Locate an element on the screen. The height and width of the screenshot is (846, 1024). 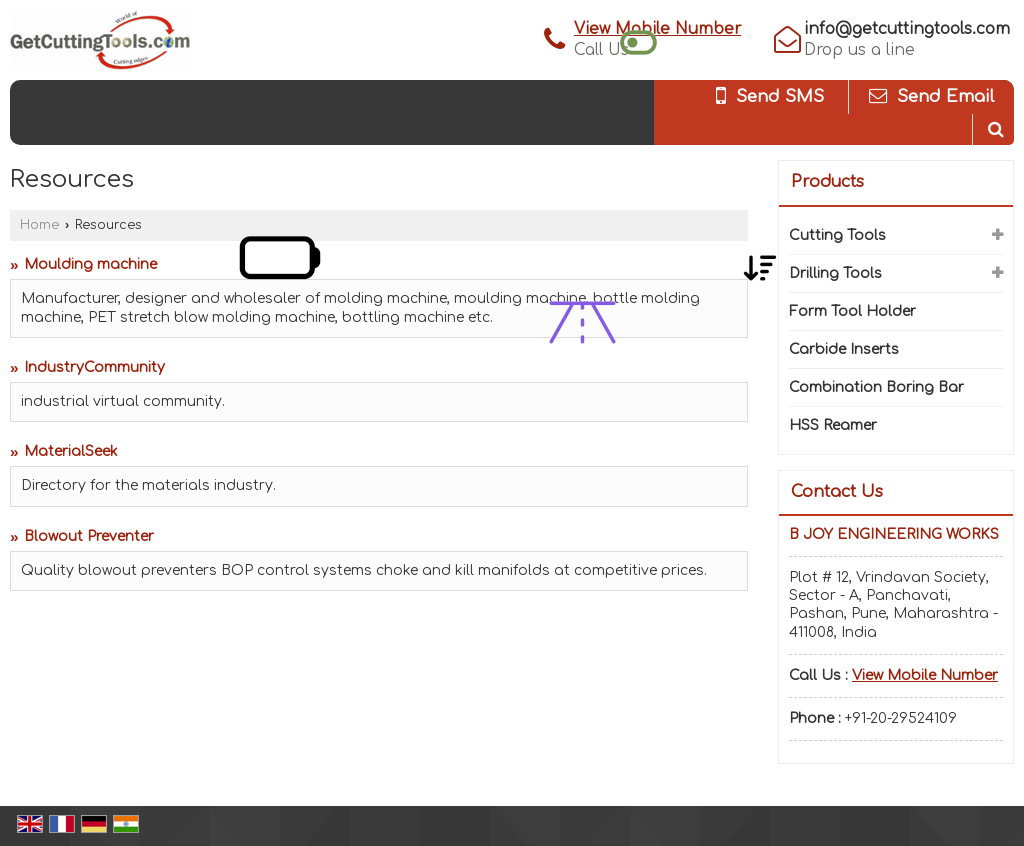
sort items from largest to smallest is located at coordinates (760, 268).